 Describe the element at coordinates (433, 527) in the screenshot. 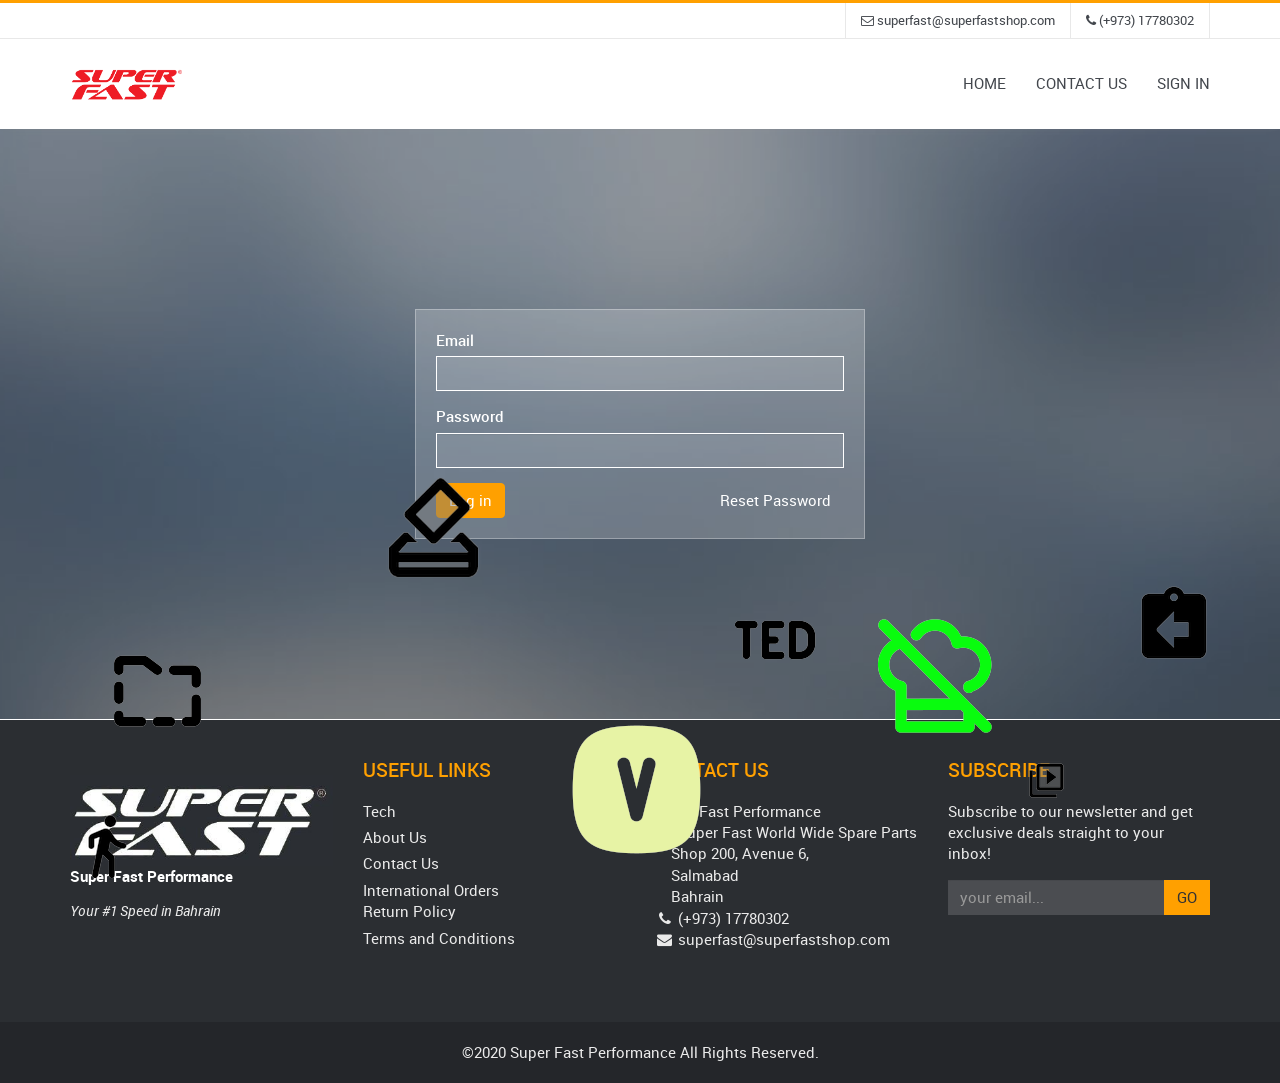

I see `cast your vote or submit a ballot` at that location.